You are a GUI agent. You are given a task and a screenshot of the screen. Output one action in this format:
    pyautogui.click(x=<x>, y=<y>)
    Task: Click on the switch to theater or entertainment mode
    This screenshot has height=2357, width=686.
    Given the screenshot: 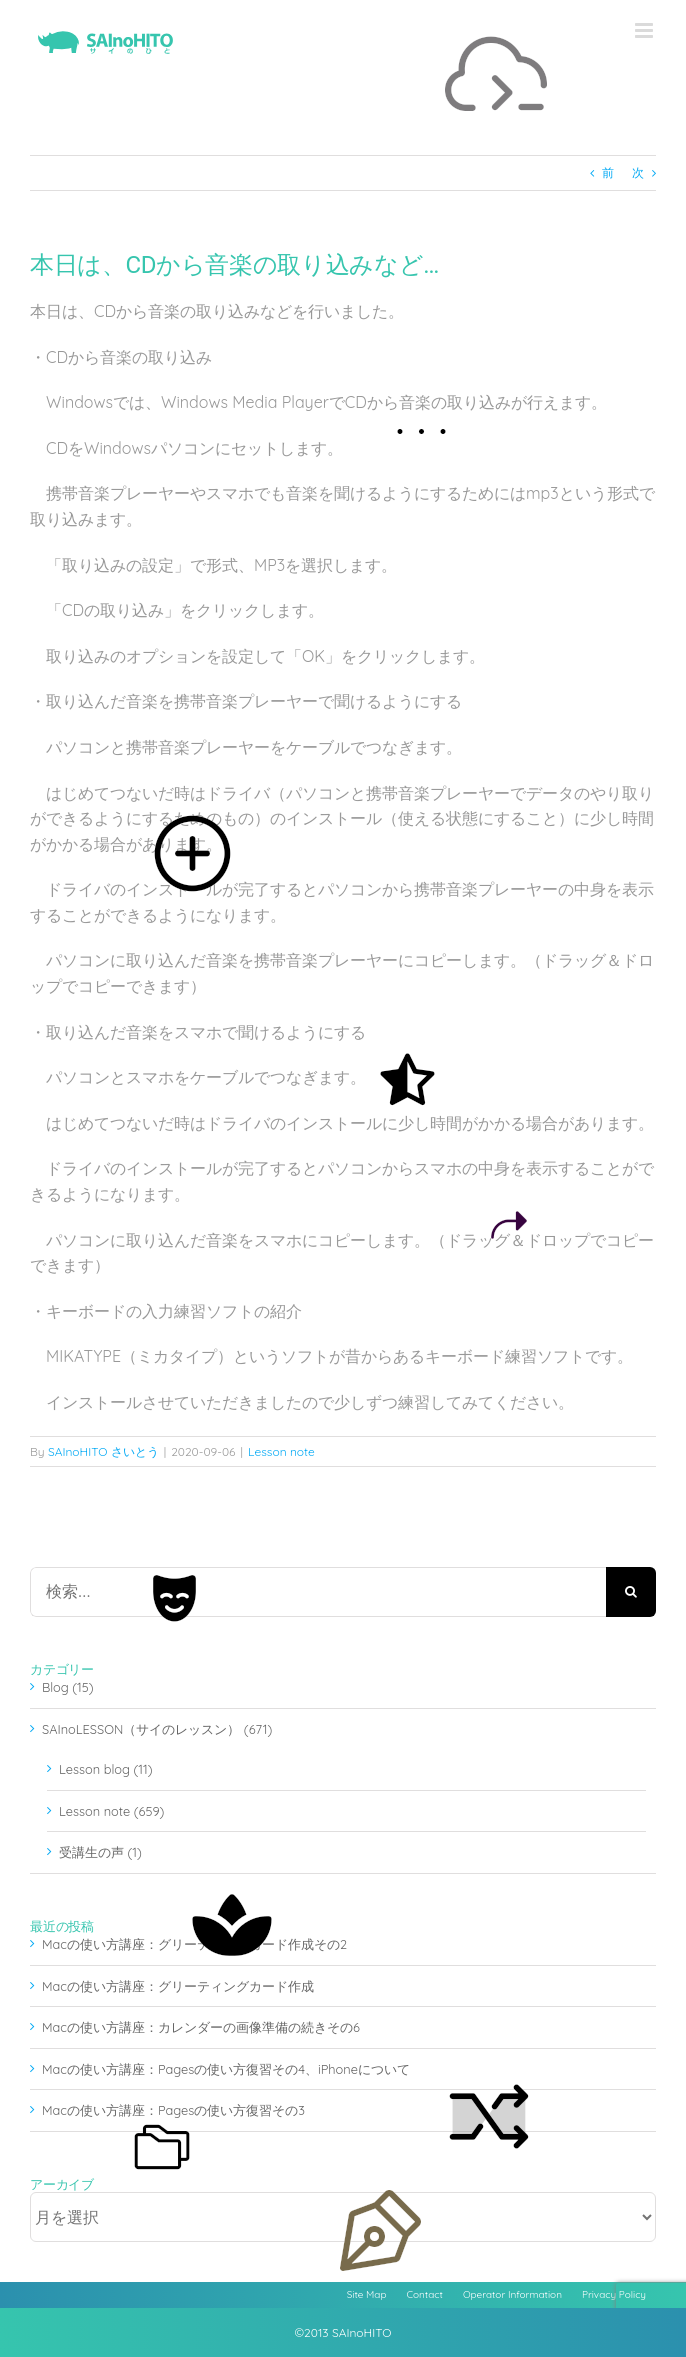 What is the action you would take?
    pyautogui.click(x=174, y=1596)
    